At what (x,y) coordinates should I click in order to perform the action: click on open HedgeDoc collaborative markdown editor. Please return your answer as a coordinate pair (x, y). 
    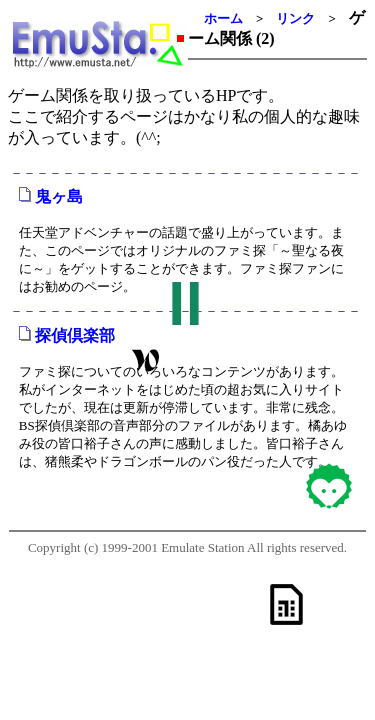
    Looking at the image, I should click on (329, 486).